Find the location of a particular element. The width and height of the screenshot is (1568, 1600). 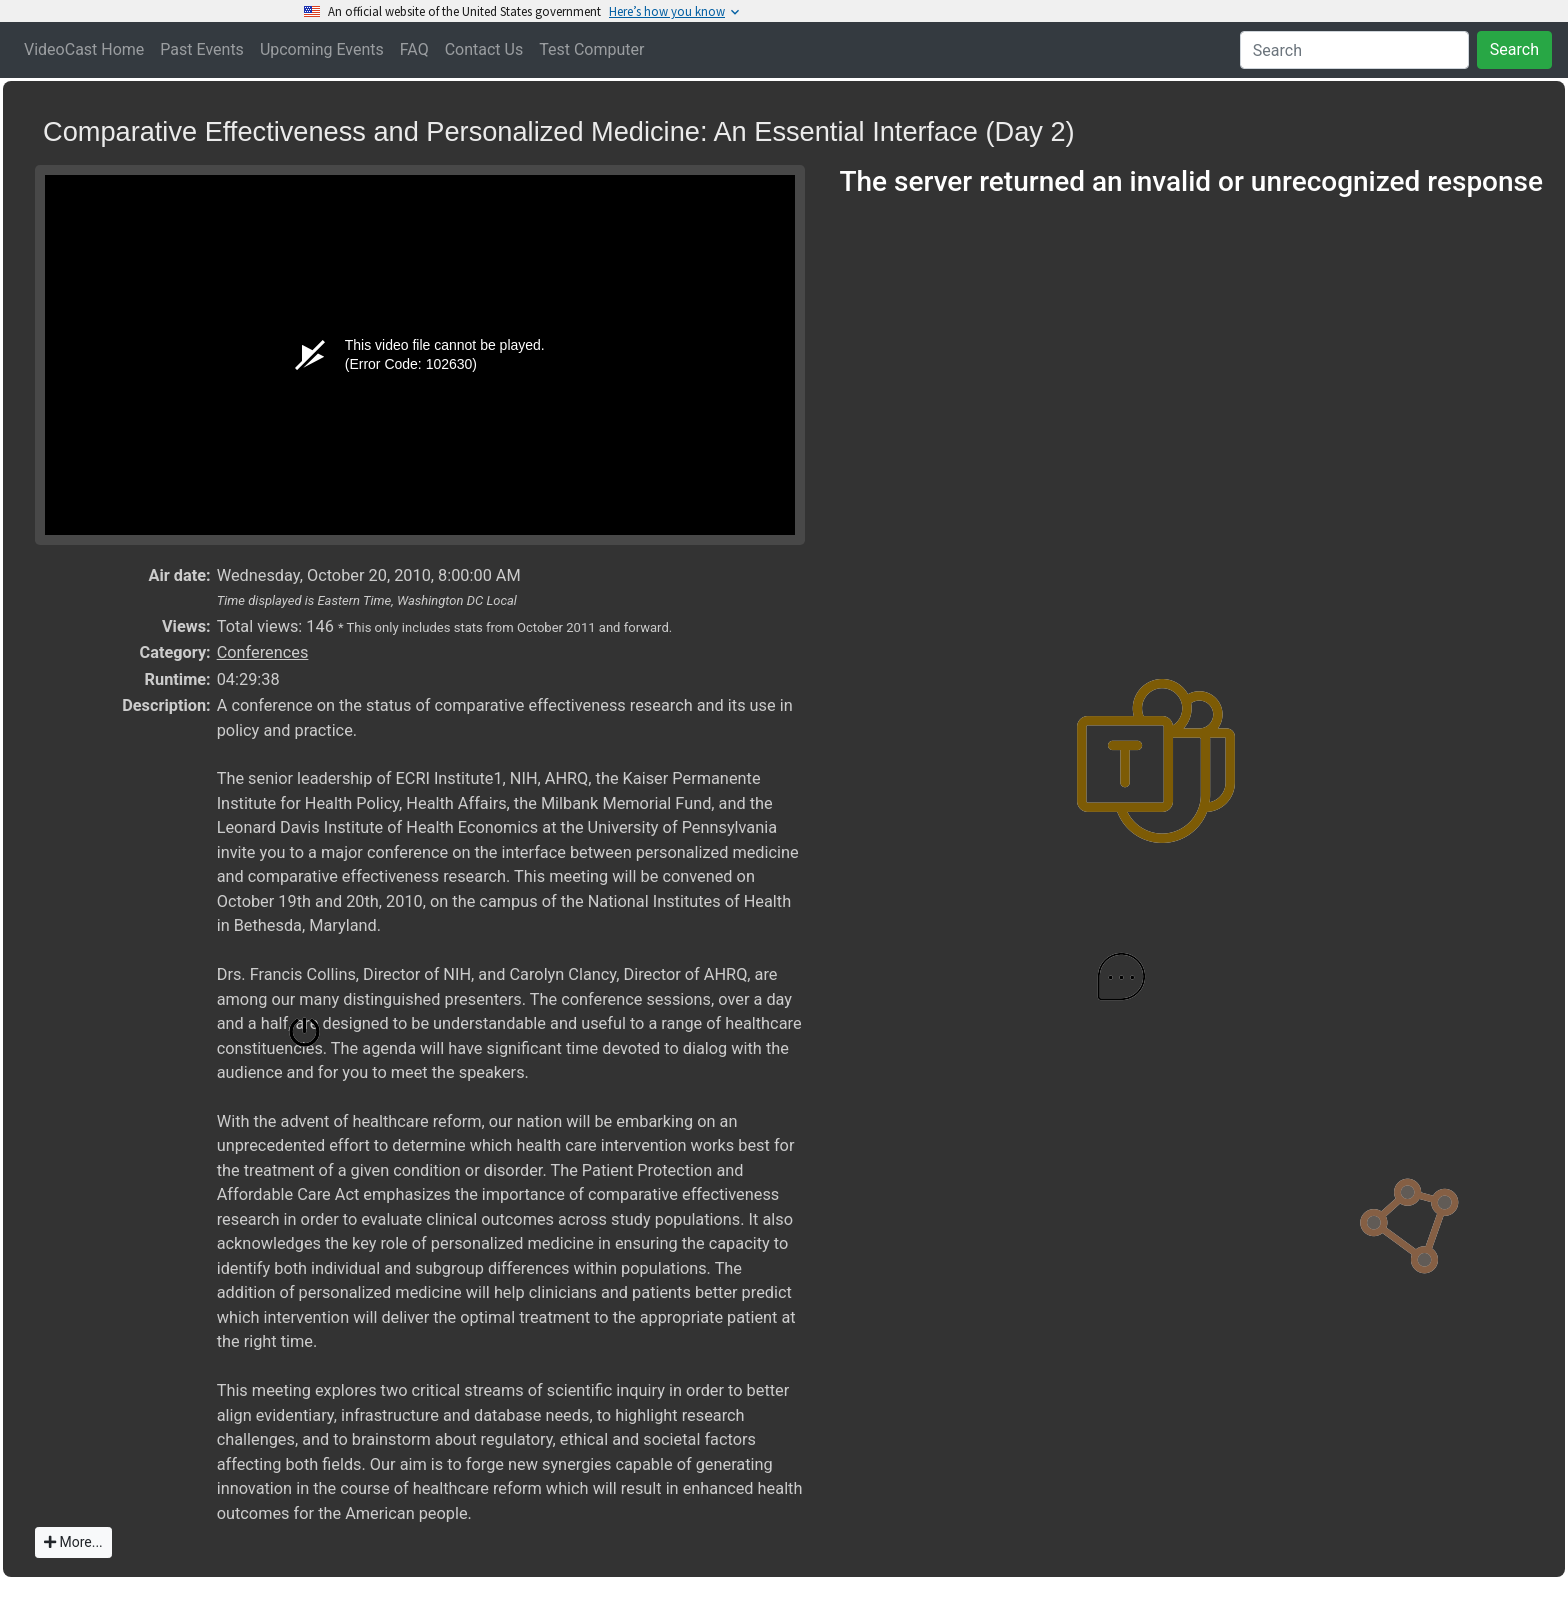

open microsoft teams is located at coordinates (1156, 764).